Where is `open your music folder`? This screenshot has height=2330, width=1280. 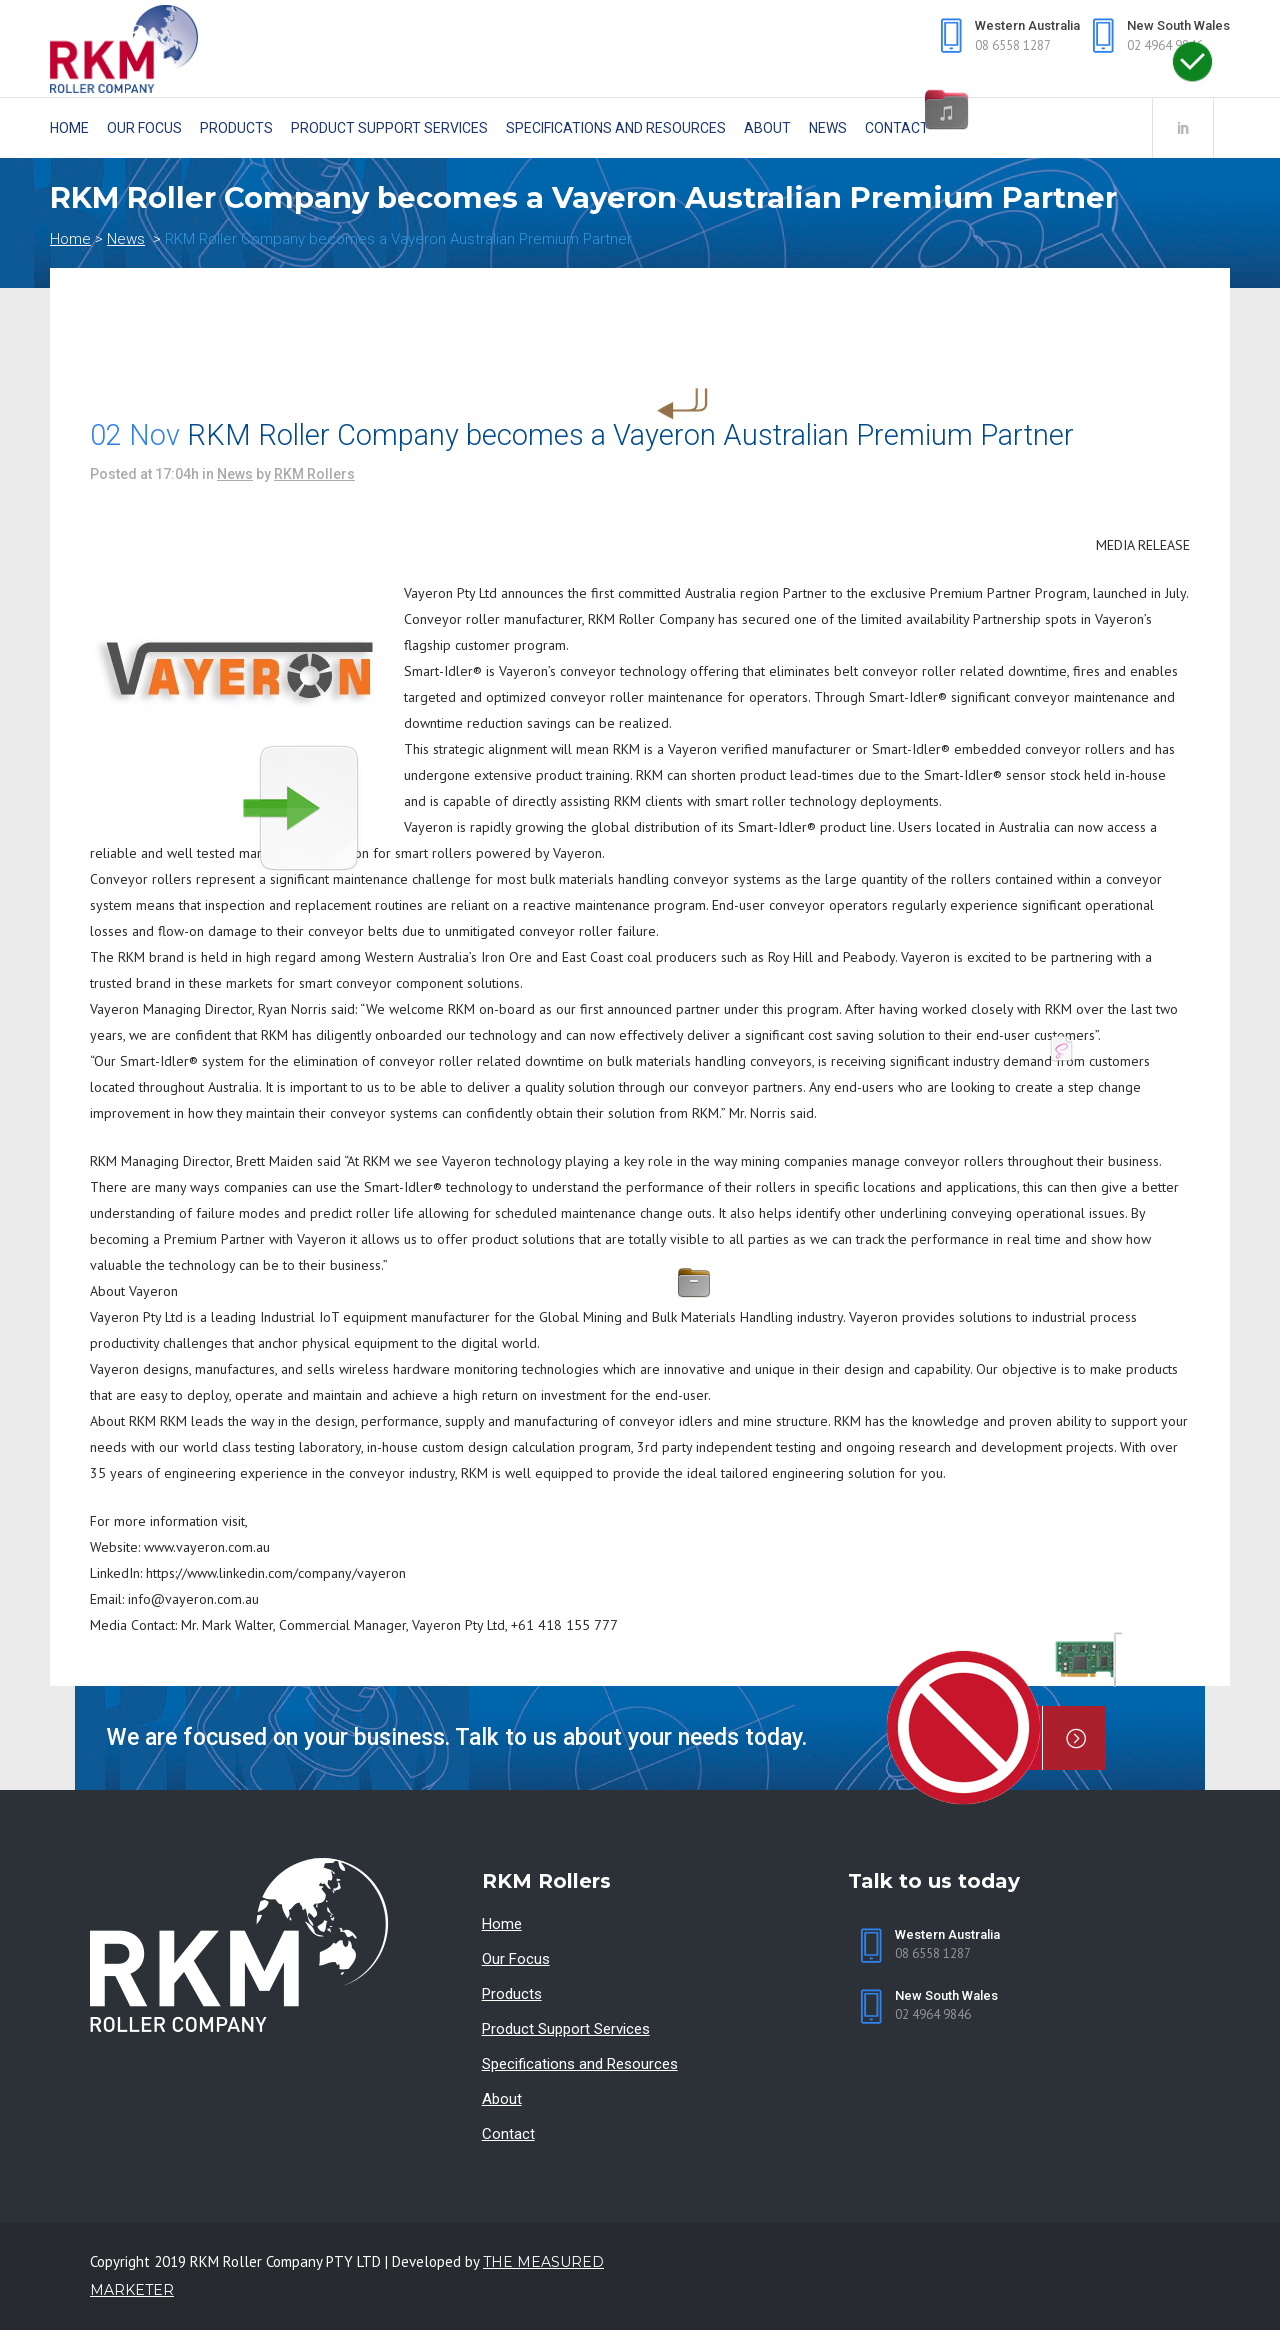 open your music folder is located at coordinates (946, 109).